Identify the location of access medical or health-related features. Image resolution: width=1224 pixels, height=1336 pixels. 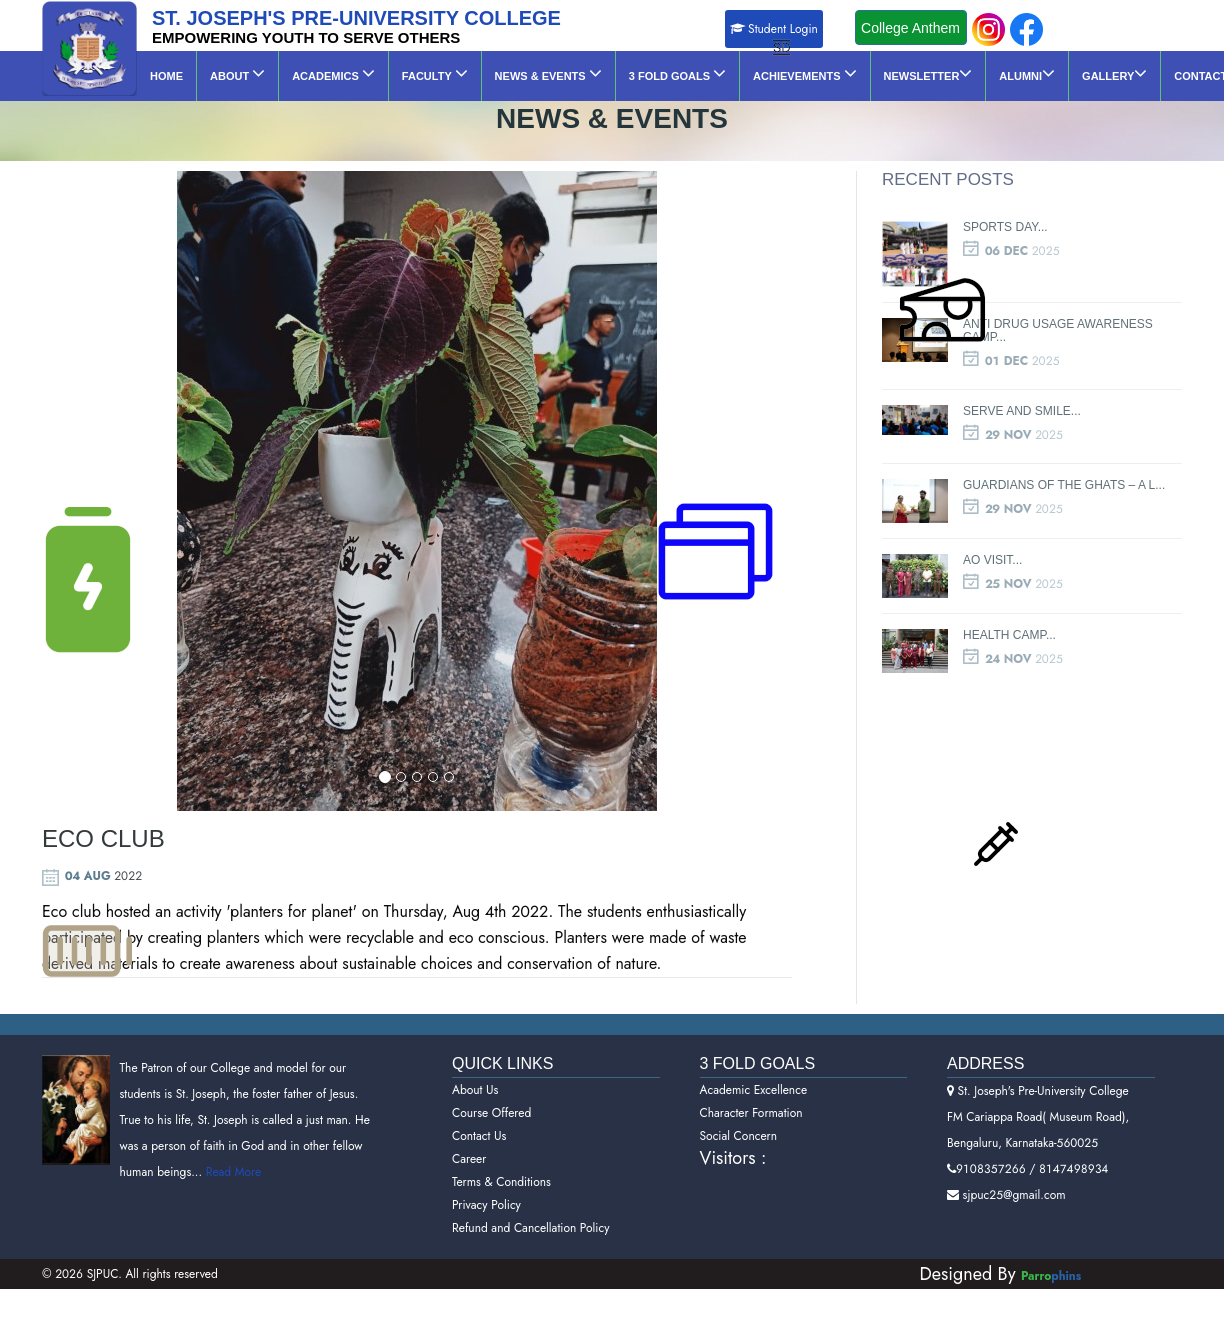
(996, 844).